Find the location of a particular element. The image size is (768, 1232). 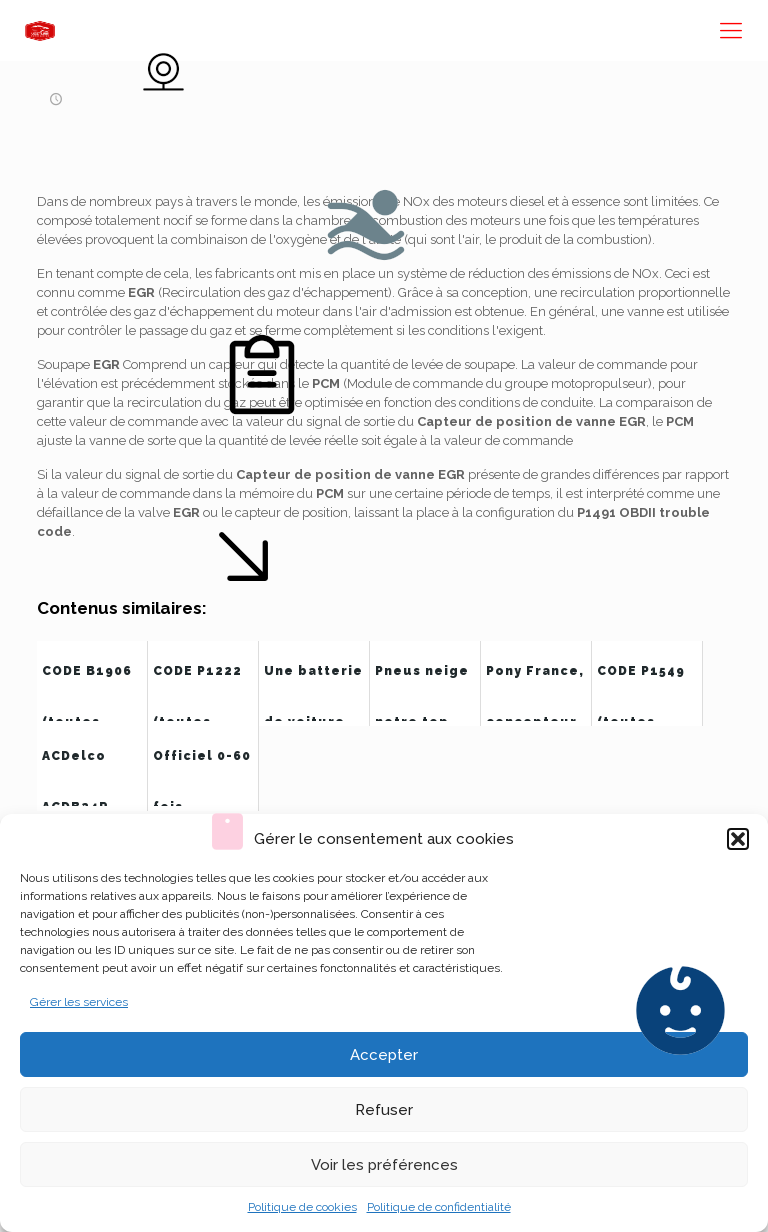

access swimming pool or aquatic facilities is located at coordinates (366, 225).